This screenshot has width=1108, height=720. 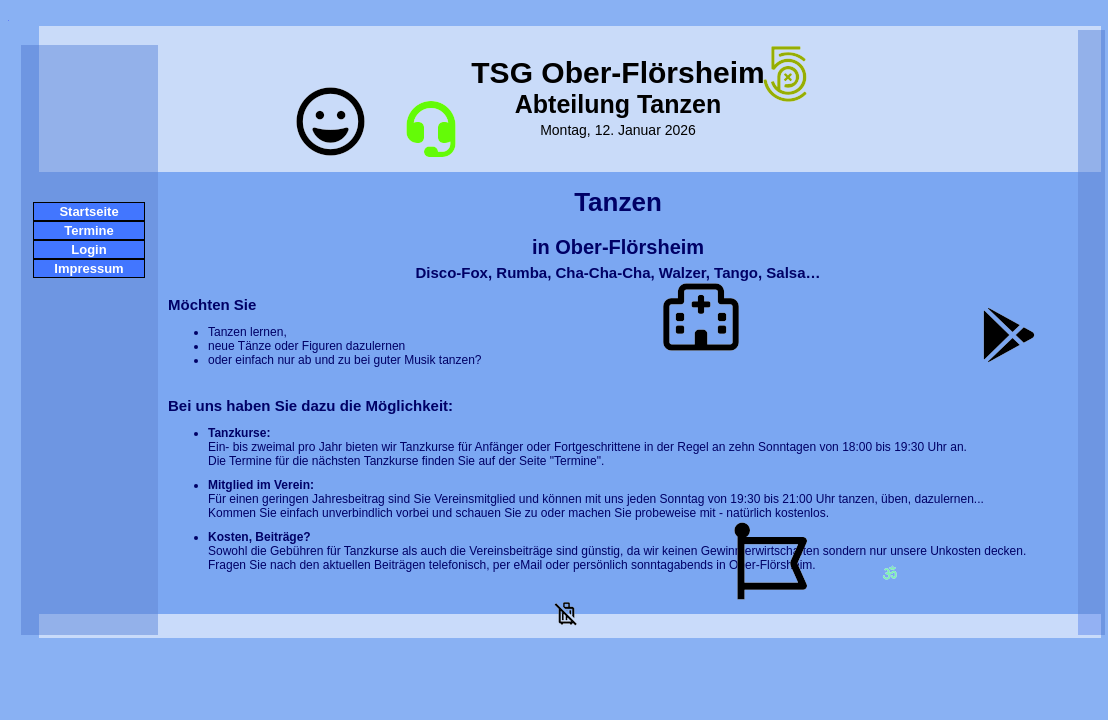 I want to click on open google play store, so click(x=1009, y=335).